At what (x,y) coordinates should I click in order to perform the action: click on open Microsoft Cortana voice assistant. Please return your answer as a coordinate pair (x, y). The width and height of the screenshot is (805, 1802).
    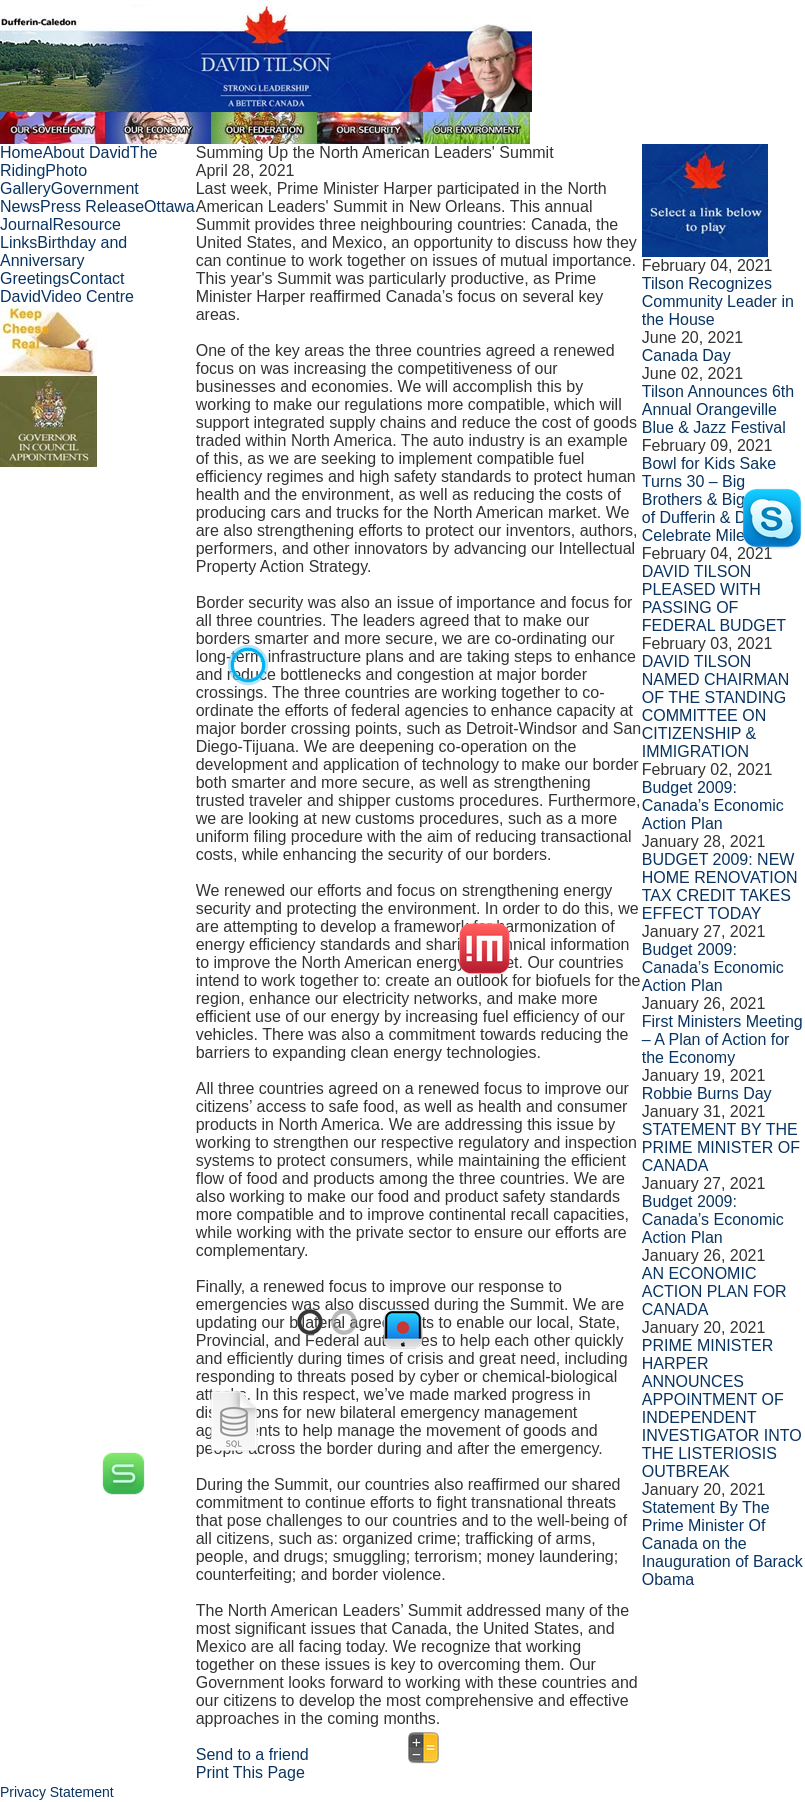
    Looking at the image, I should click on (248, 665).